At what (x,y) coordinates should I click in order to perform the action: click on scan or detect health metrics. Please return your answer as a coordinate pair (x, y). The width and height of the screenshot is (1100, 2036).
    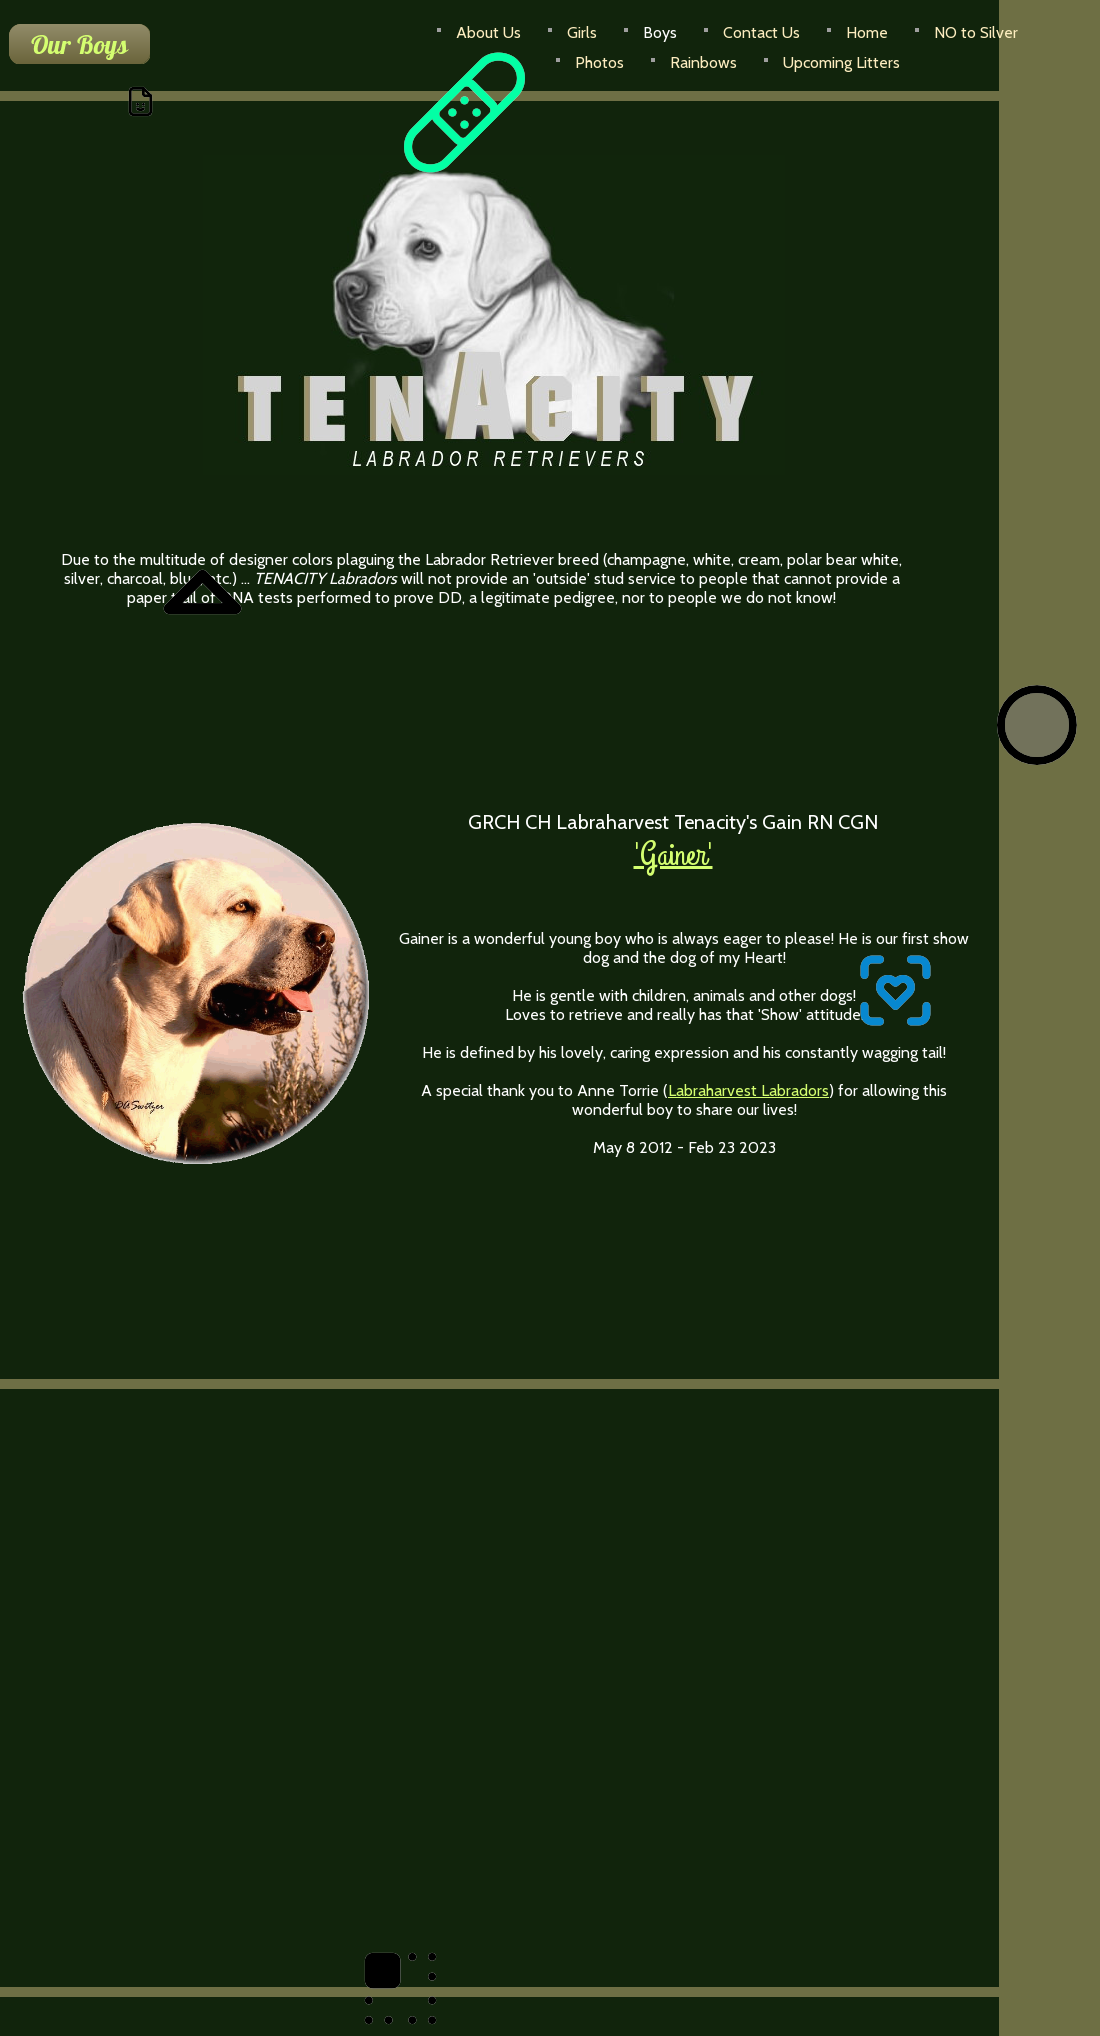
    Looking at the image, I should click on (895, 990).